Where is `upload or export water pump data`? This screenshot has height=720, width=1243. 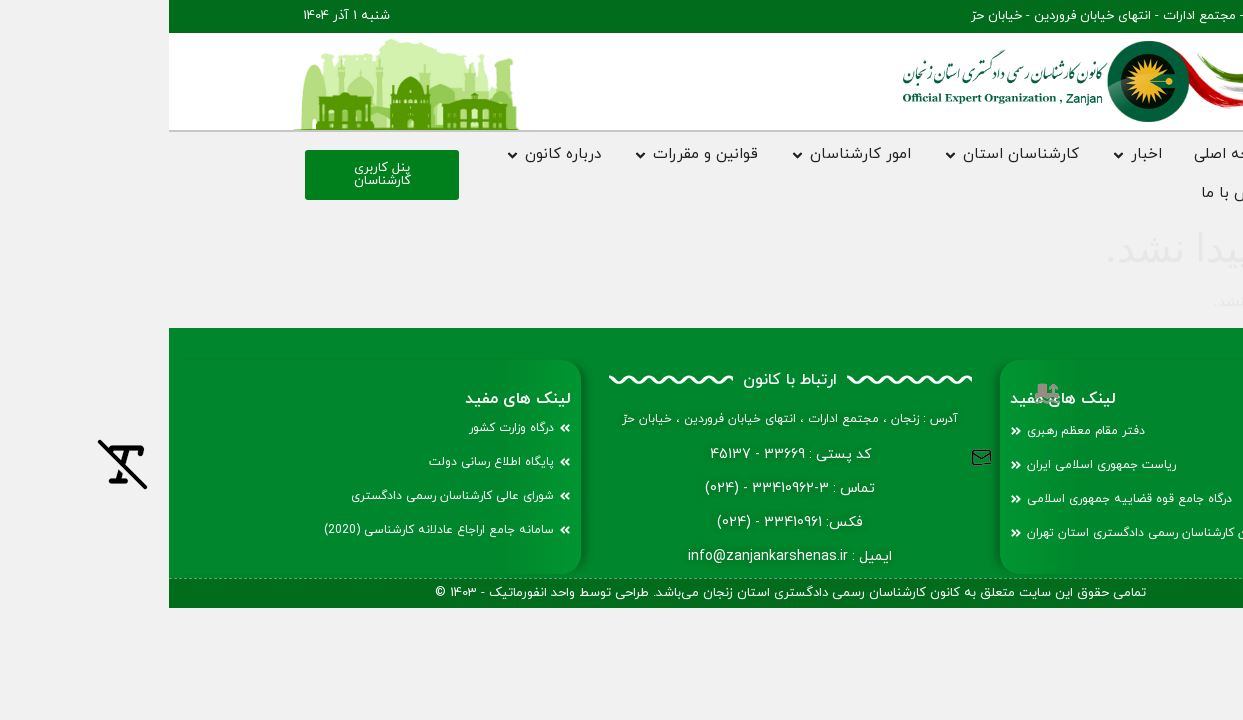
upload or export water pump data is located at coordinates (1047, 393).